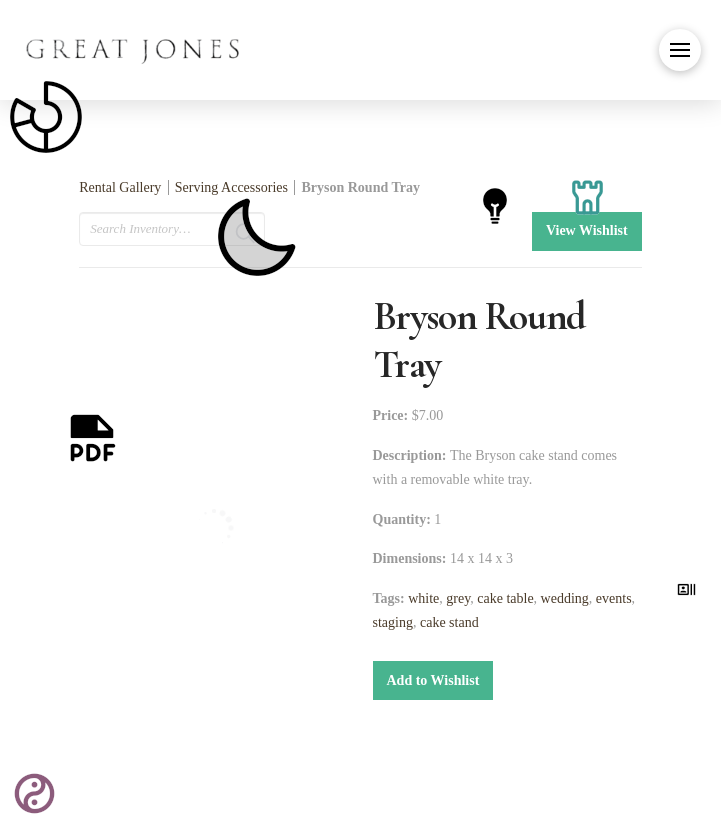 This screenshot has height=824, width=721. I want to click on view analytics or statistics breakdown, so click(46, 117).